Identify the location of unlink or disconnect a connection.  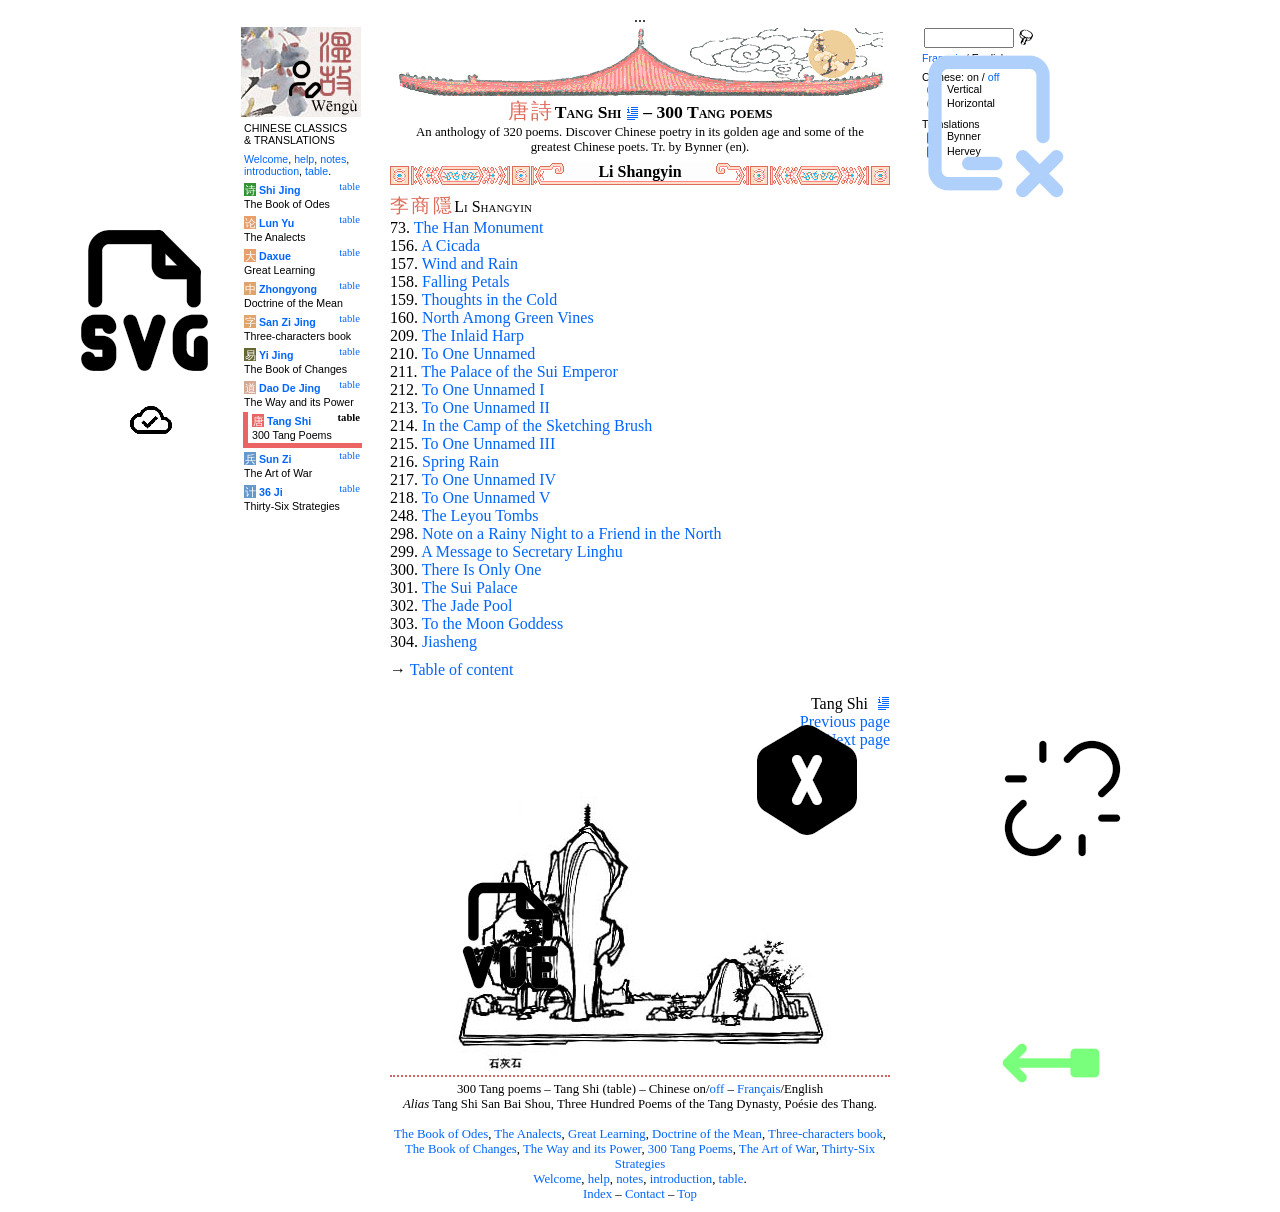
(1062, 798).